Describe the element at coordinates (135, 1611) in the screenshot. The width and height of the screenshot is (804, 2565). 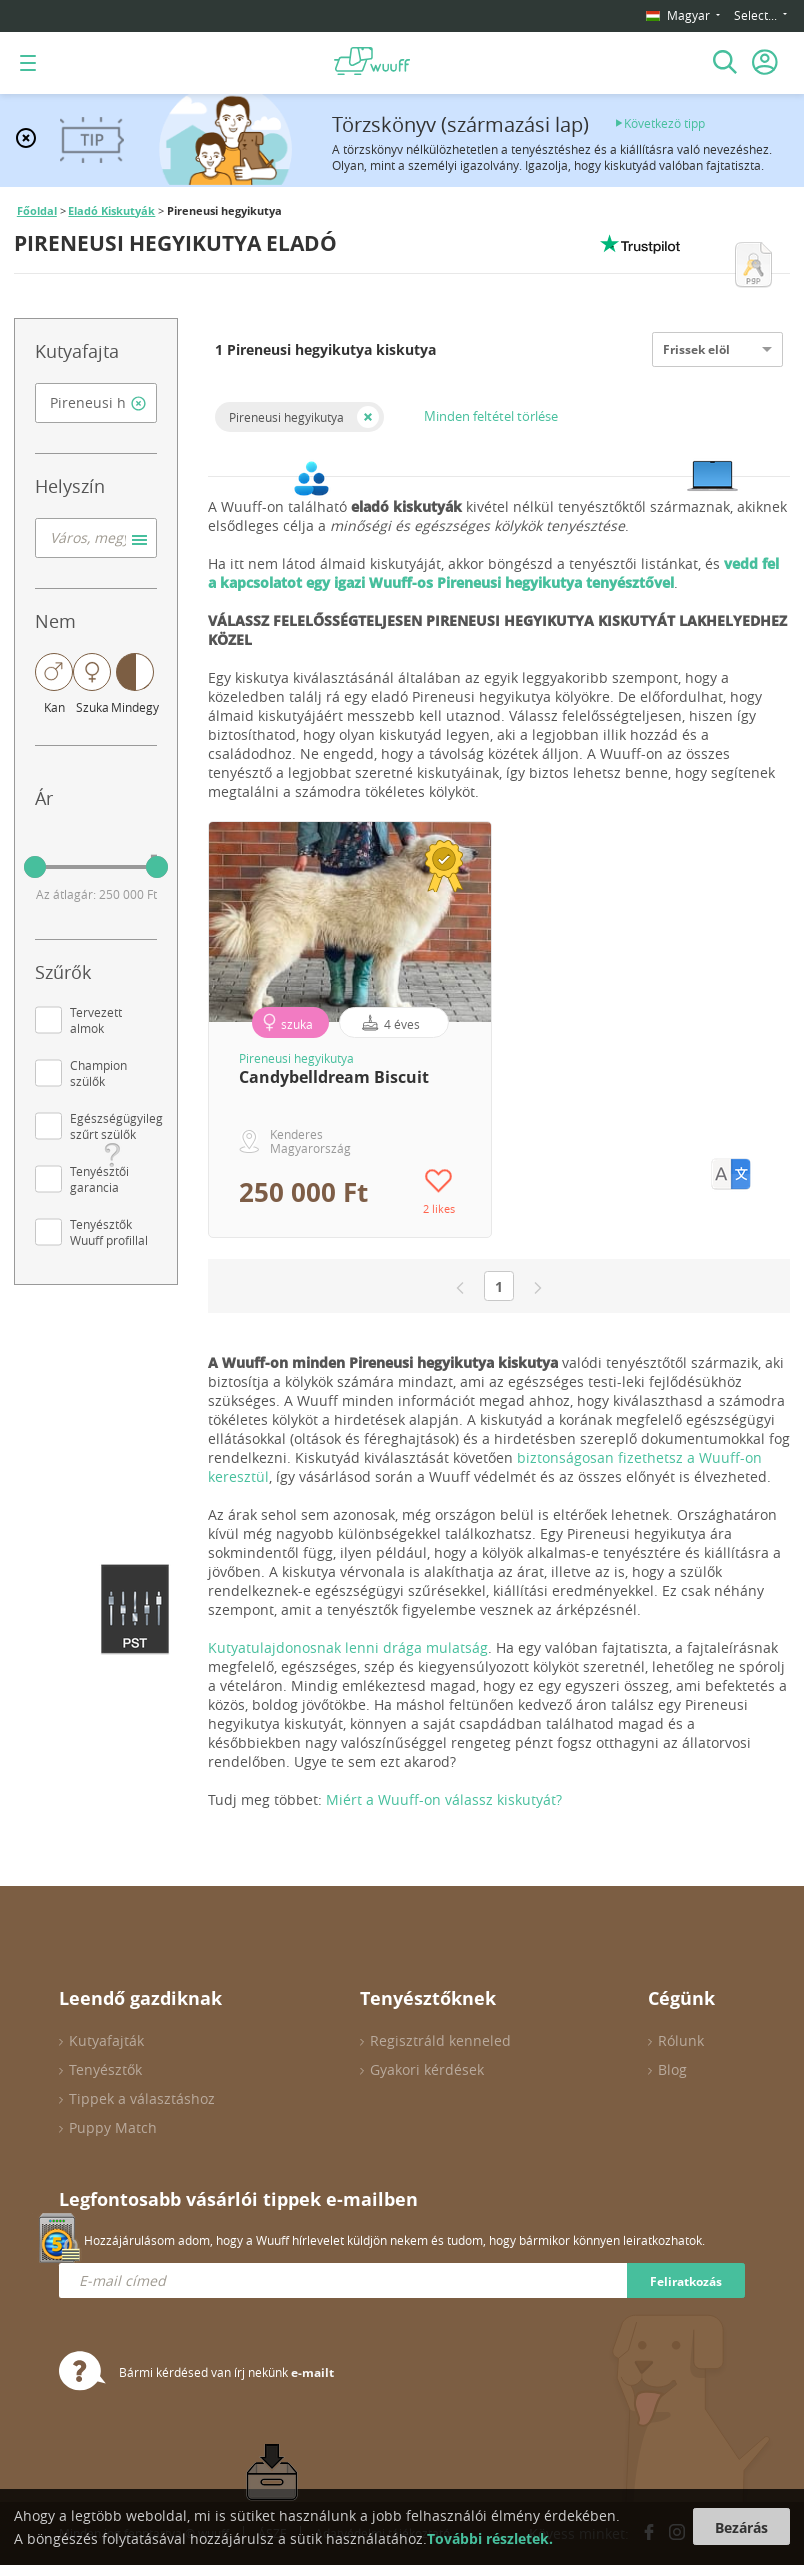
I see `access plugin settings in GarageBand` at that location.